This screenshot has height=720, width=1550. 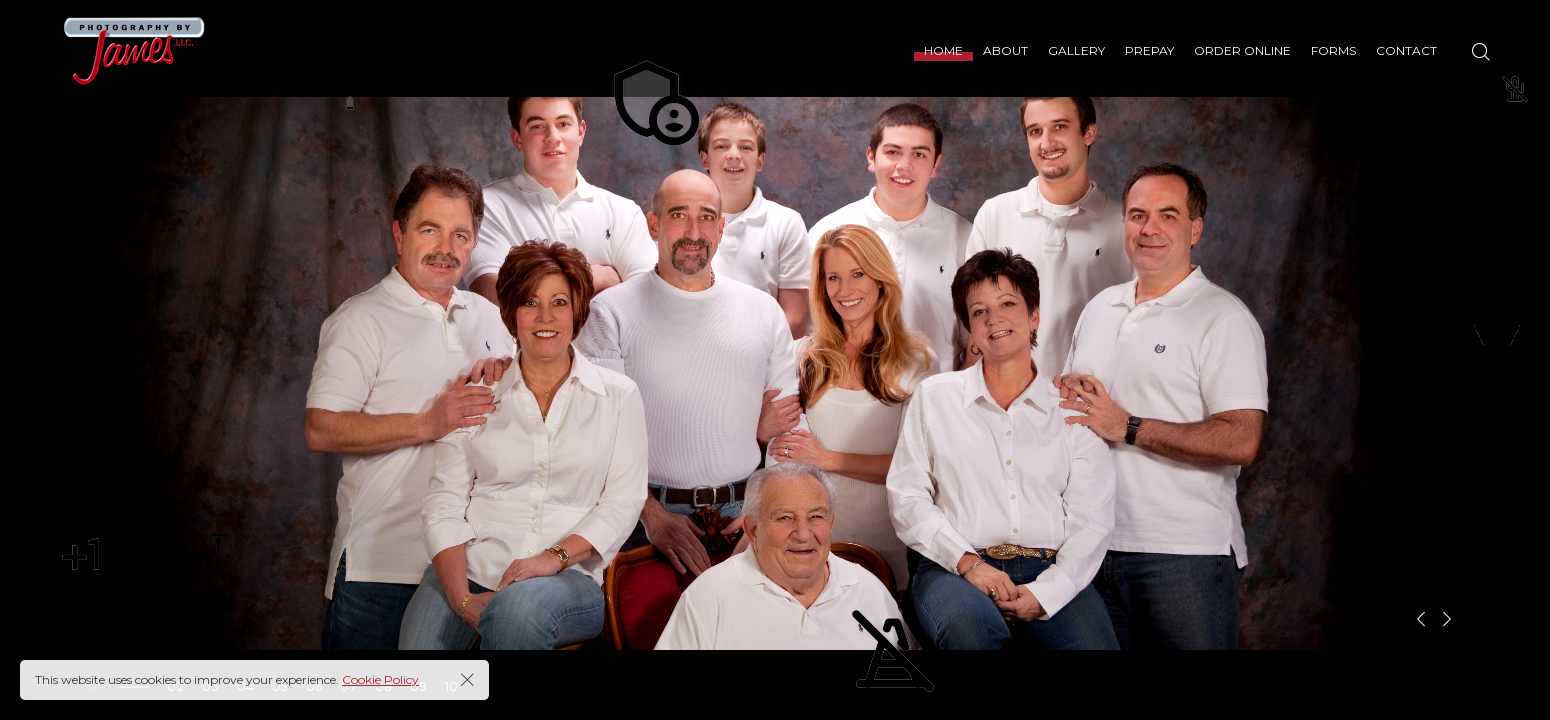 I want to click on access admin panel settings, so click(x=653, y=99).